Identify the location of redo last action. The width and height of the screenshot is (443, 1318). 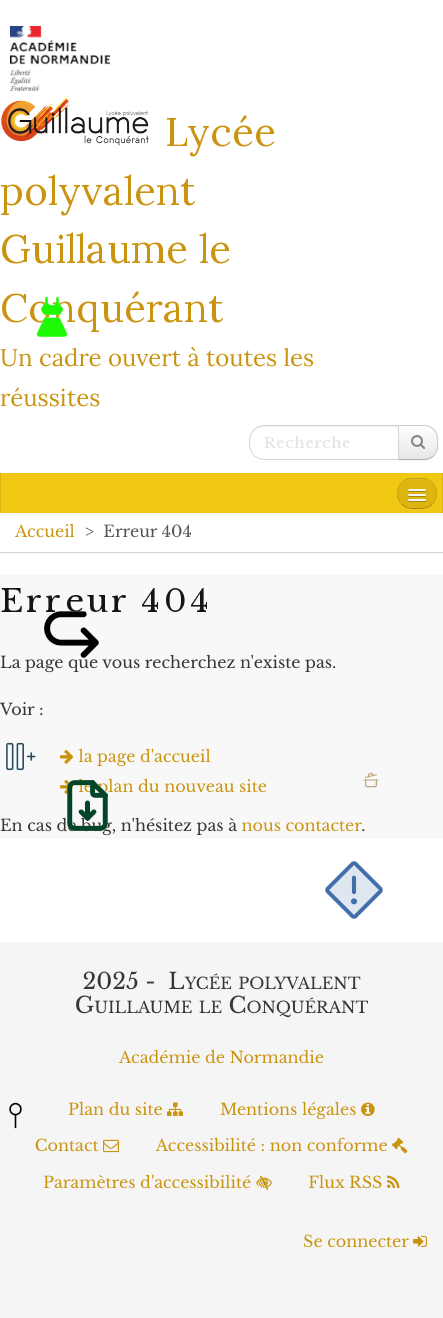
(71, 632).